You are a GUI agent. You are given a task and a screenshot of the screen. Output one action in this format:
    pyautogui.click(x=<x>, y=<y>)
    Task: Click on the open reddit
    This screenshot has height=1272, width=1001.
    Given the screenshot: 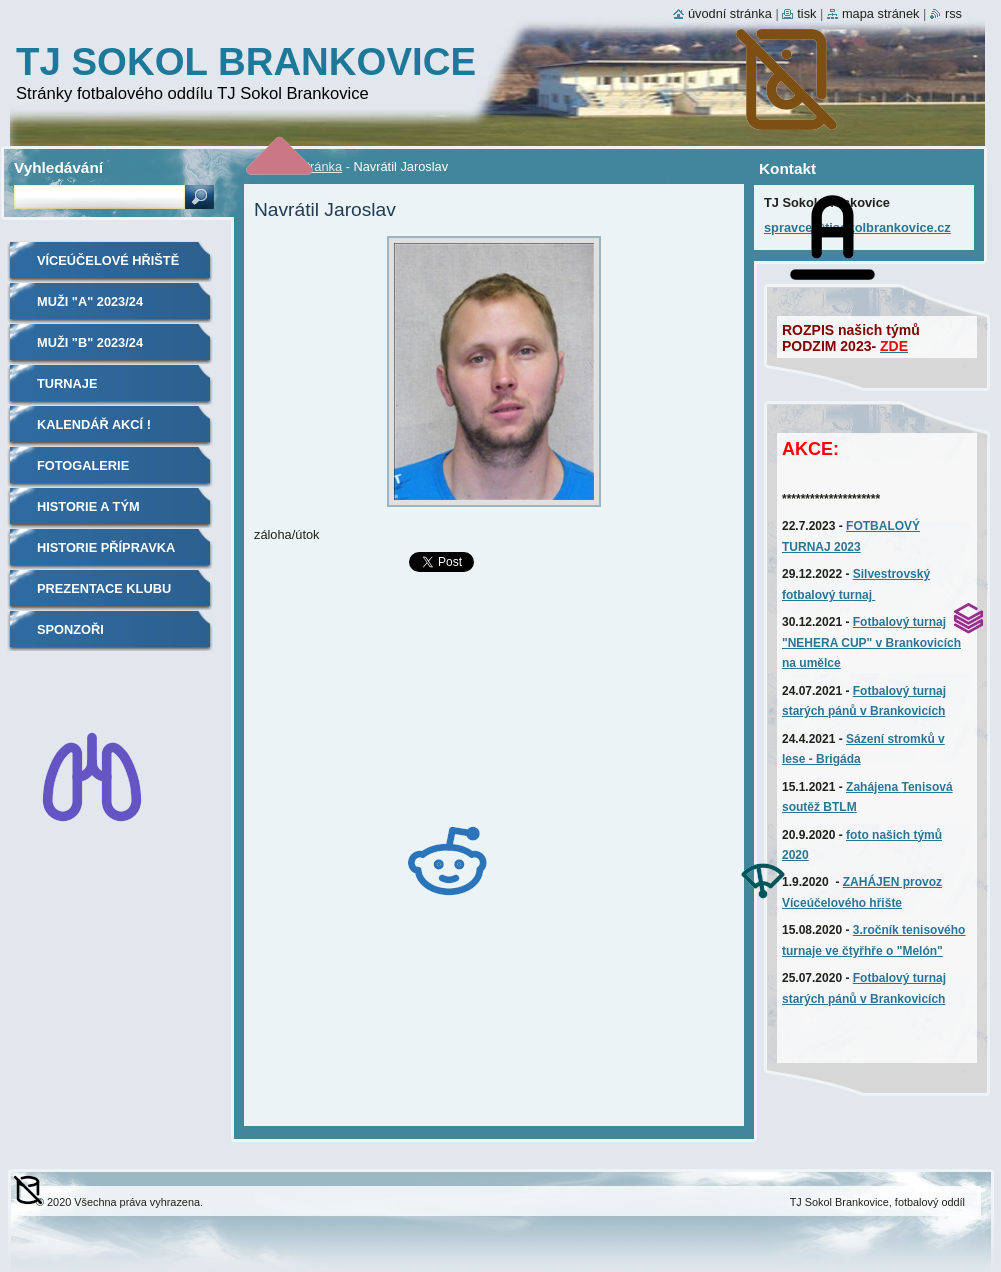 What is the action you would take?
    pyautogui.click(x=449, y=861)
    